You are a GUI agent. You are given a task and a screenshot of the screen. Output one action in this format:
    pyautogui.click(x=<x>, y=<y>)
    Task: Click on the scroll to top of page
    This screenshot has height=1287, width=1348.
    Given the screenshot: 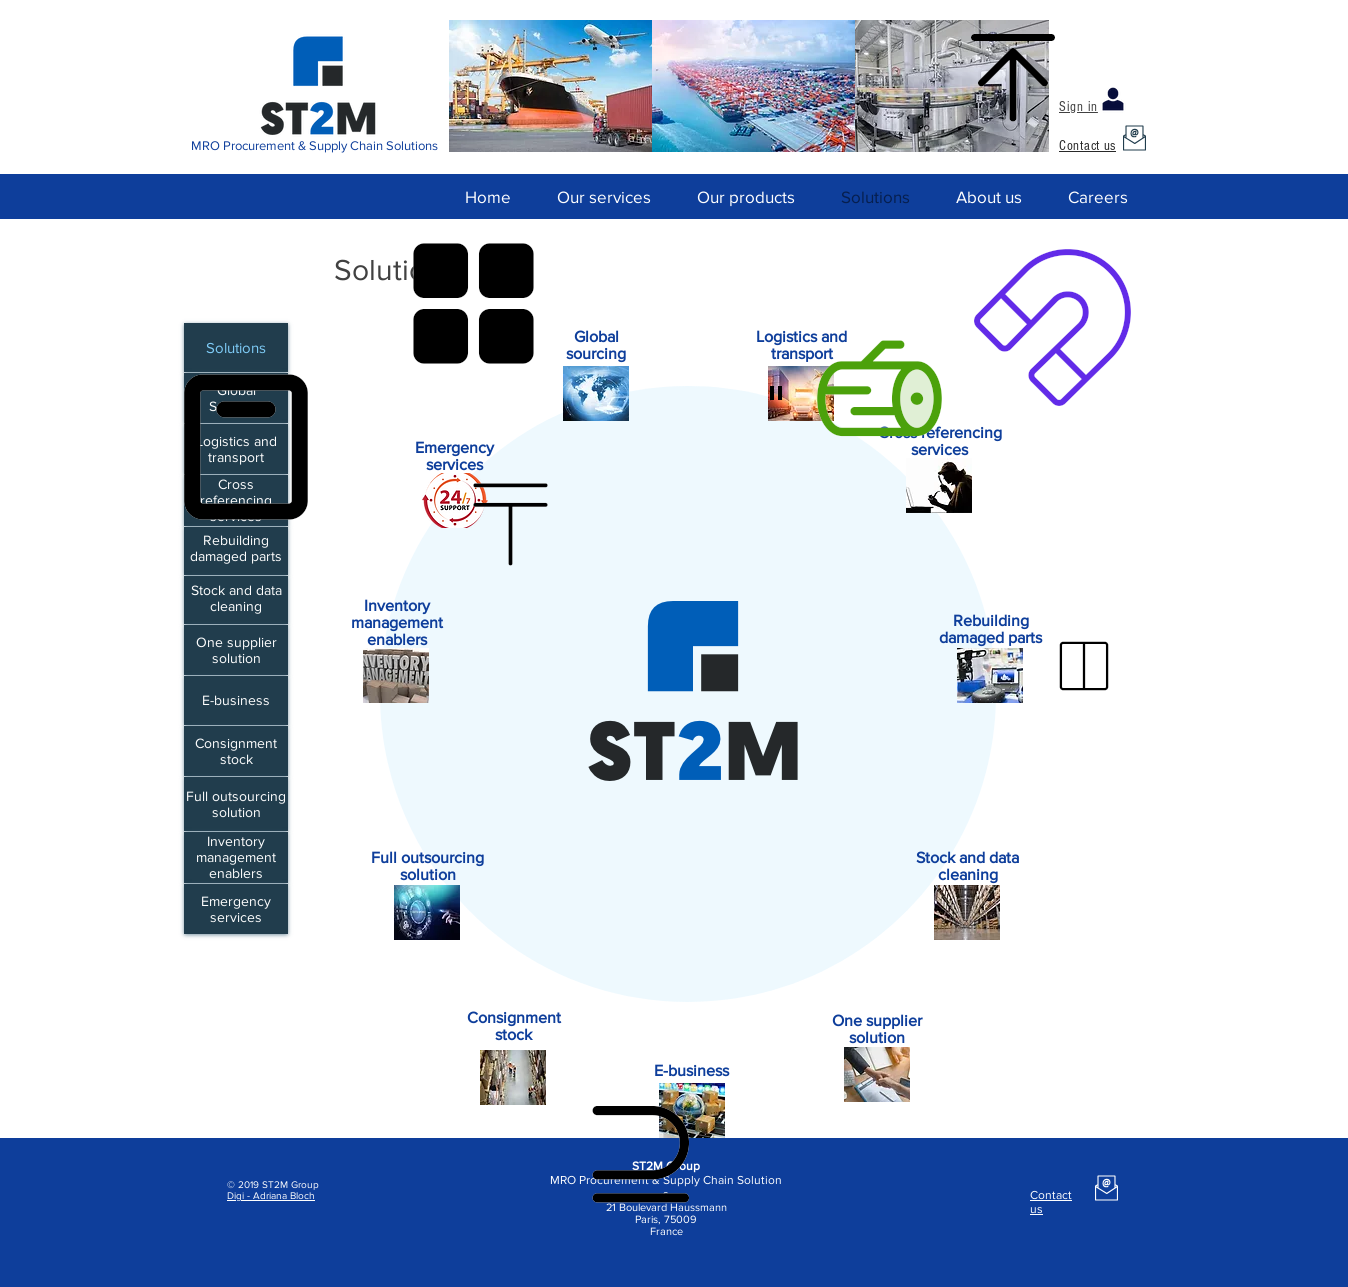 What is the action you would take?
    pyautogui.click(x=1013, y=76)
    